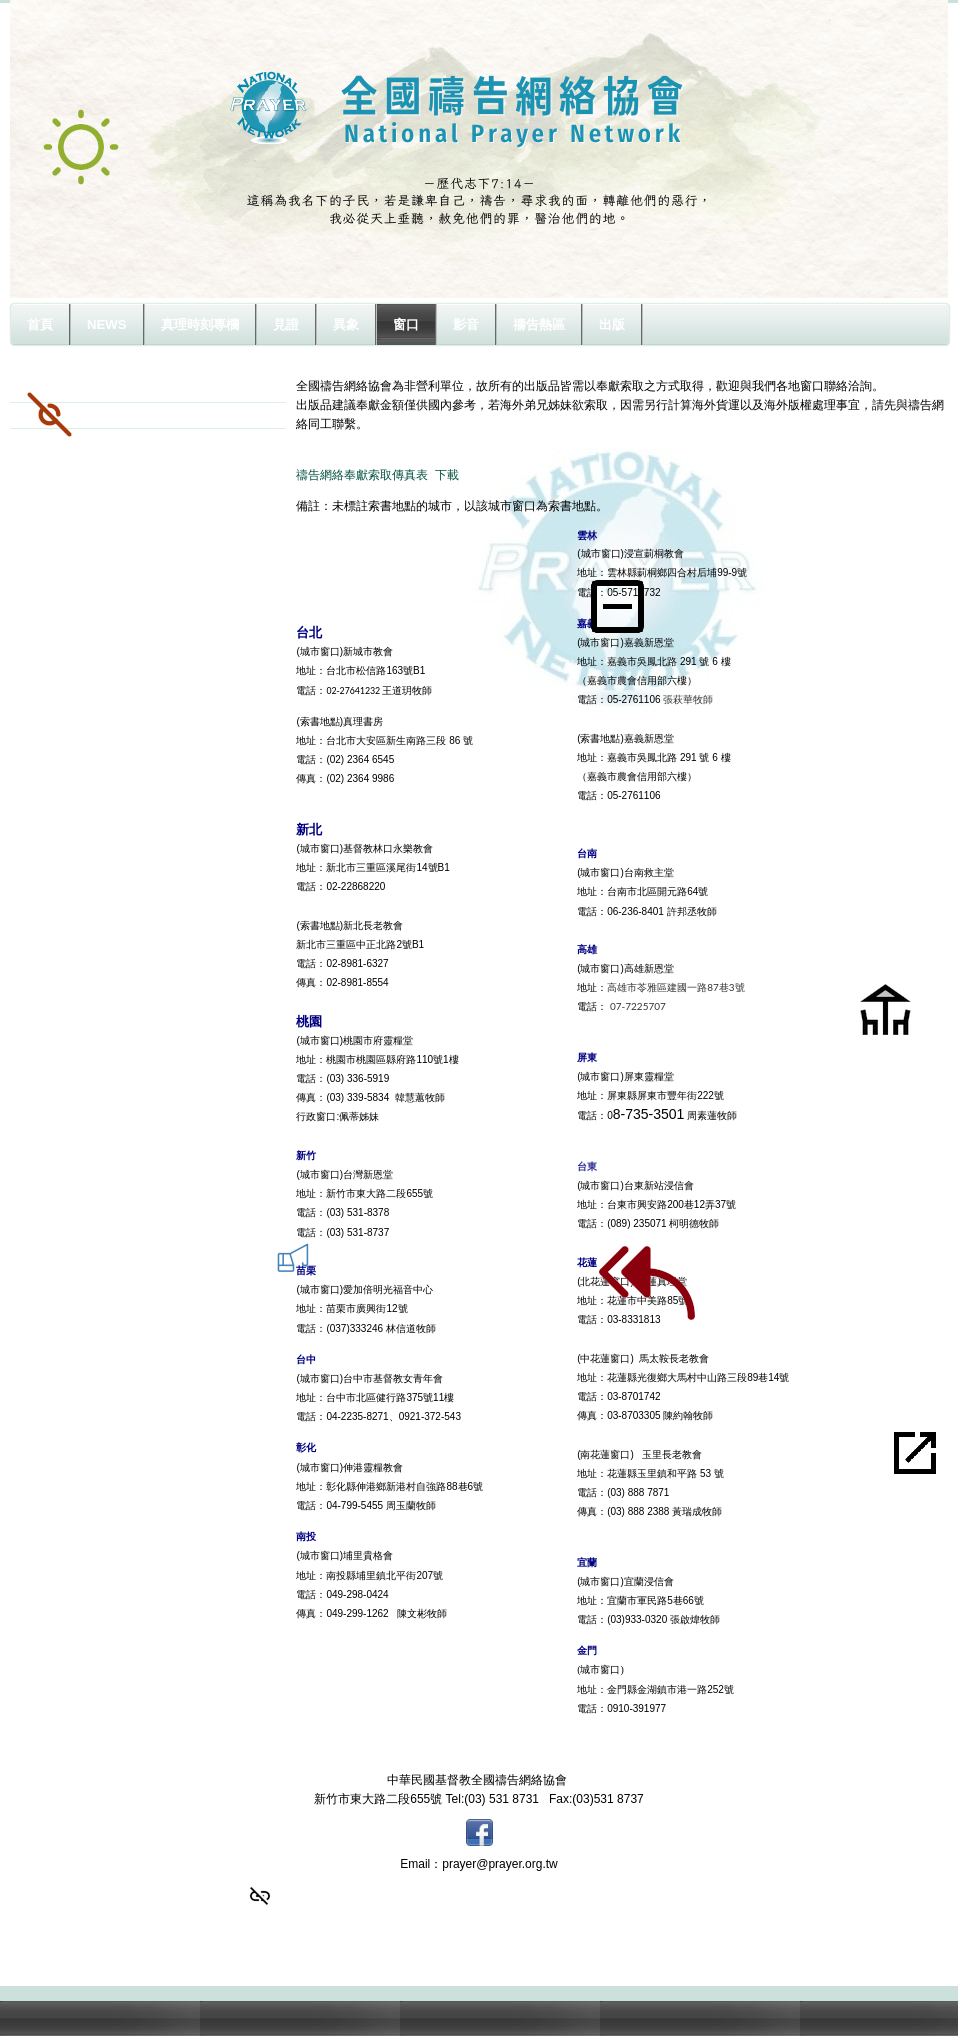 Image resolution: width=958 pixels, height=2036 pixels. I want to click on access outdoor deck or patio settings, so click(885, 1009).